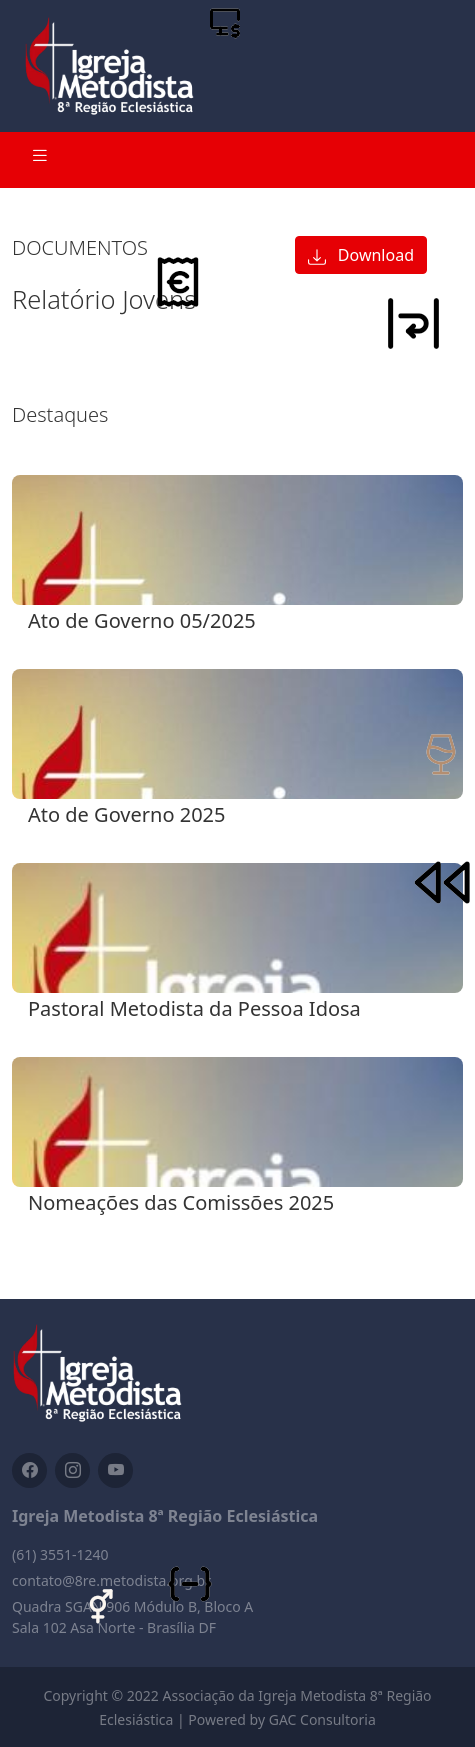 Image resolution: width=475 pixels, height=1747 pixels. I want to click on access desktop payment or billing settings, so click(225, 22).